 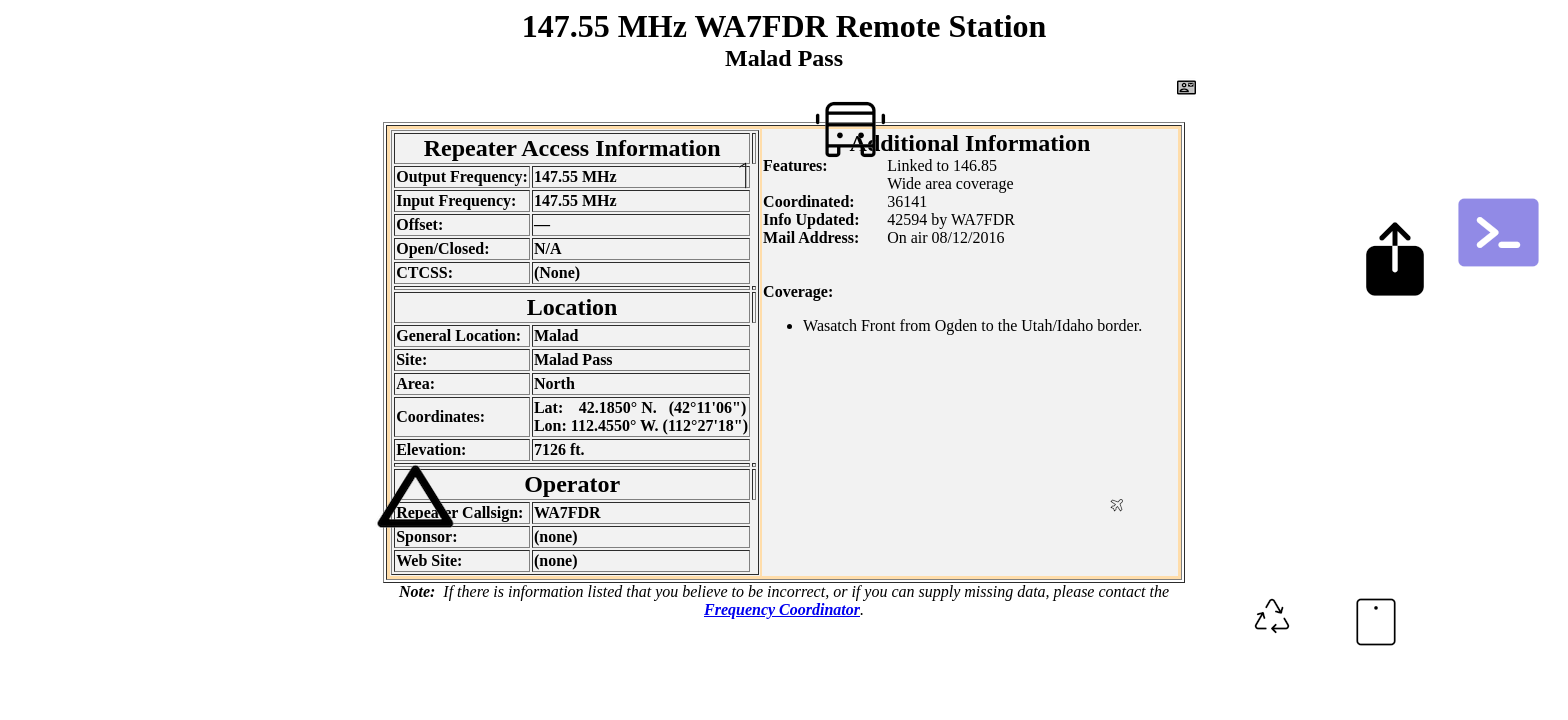 What do you see at coordinates (415, 494) in the screenshot?
I see `view change history or version log` at bounding box center [415, 494].